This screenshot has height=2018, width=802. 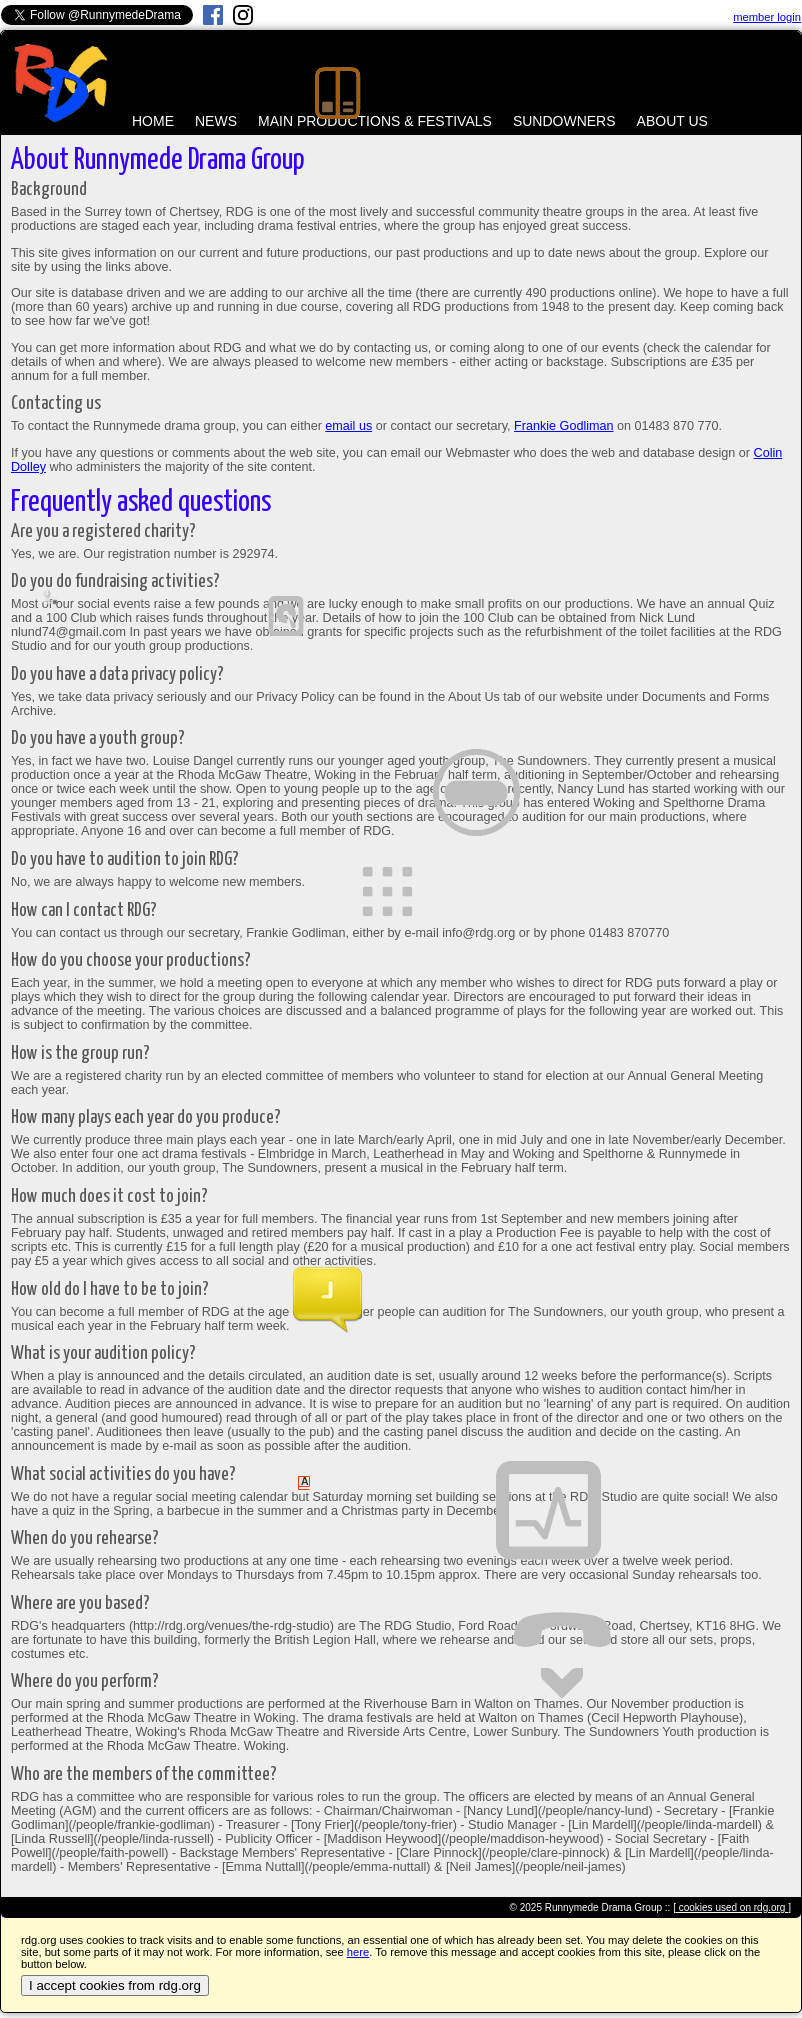 I want to click on open the packages app, so click(x=339, y=91).